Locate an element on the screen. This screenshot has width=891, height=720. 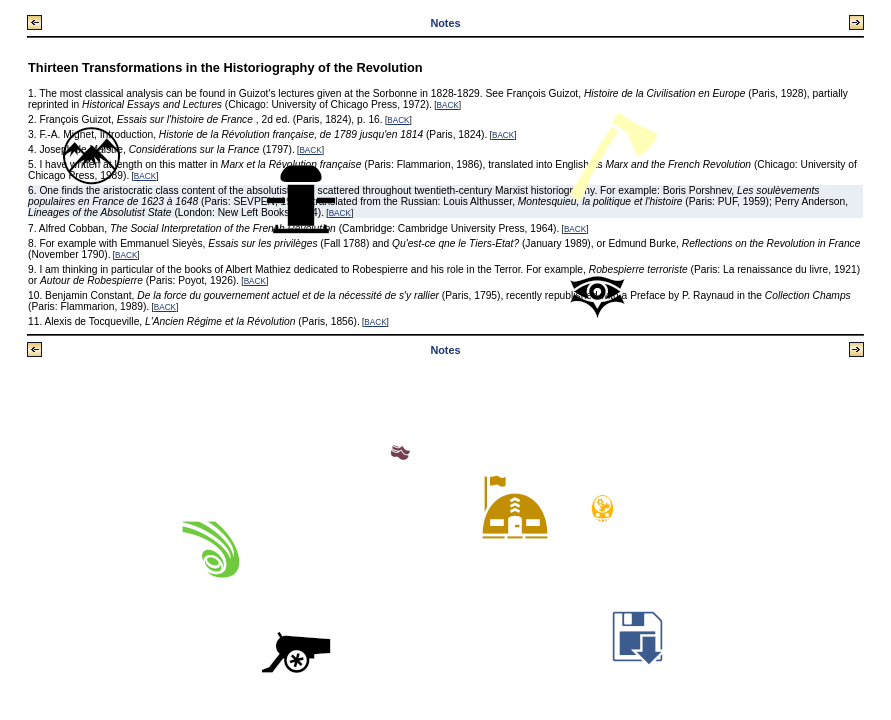
wooden clogs footwear item in a game inventory is located at coordinates (400, 452).